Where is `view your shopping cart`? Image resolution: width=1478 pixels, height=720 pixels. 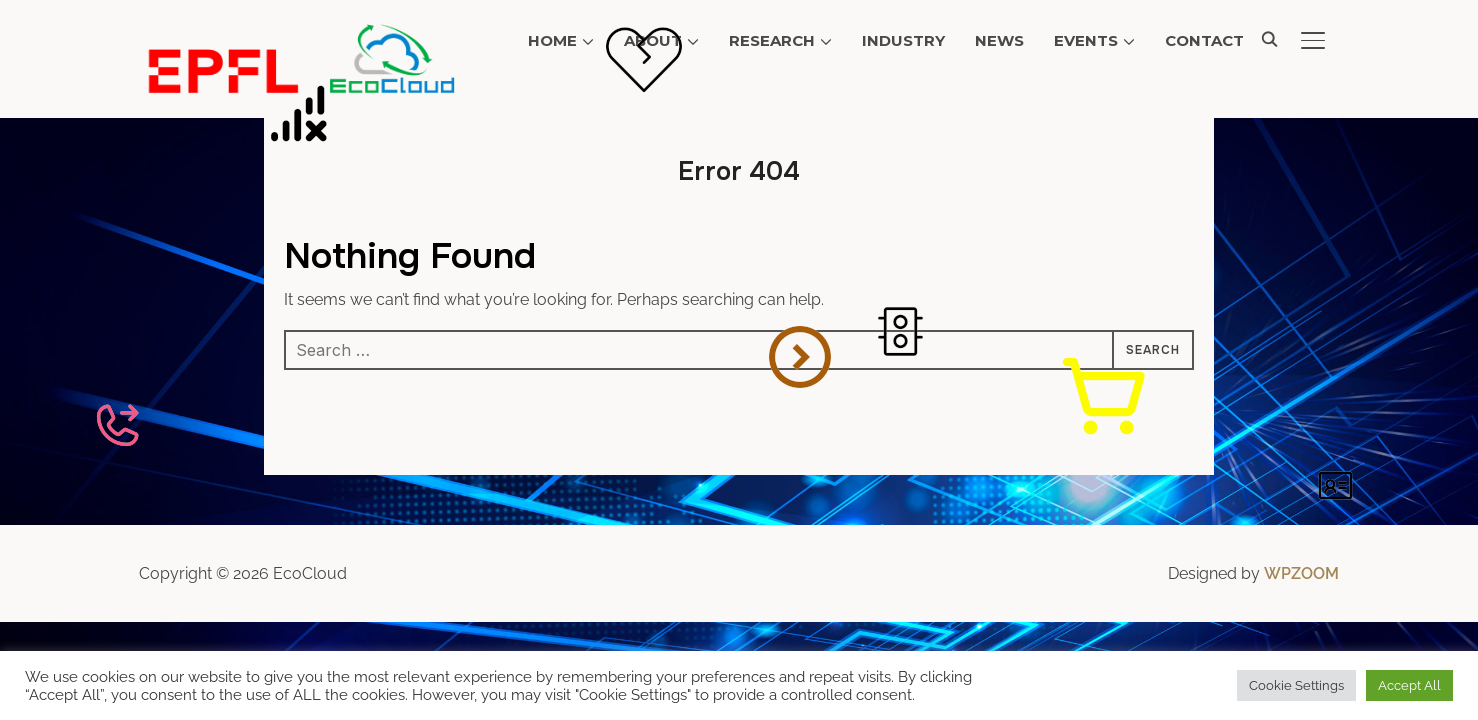 view your shopping cart is located at coordinates (1104, 395).